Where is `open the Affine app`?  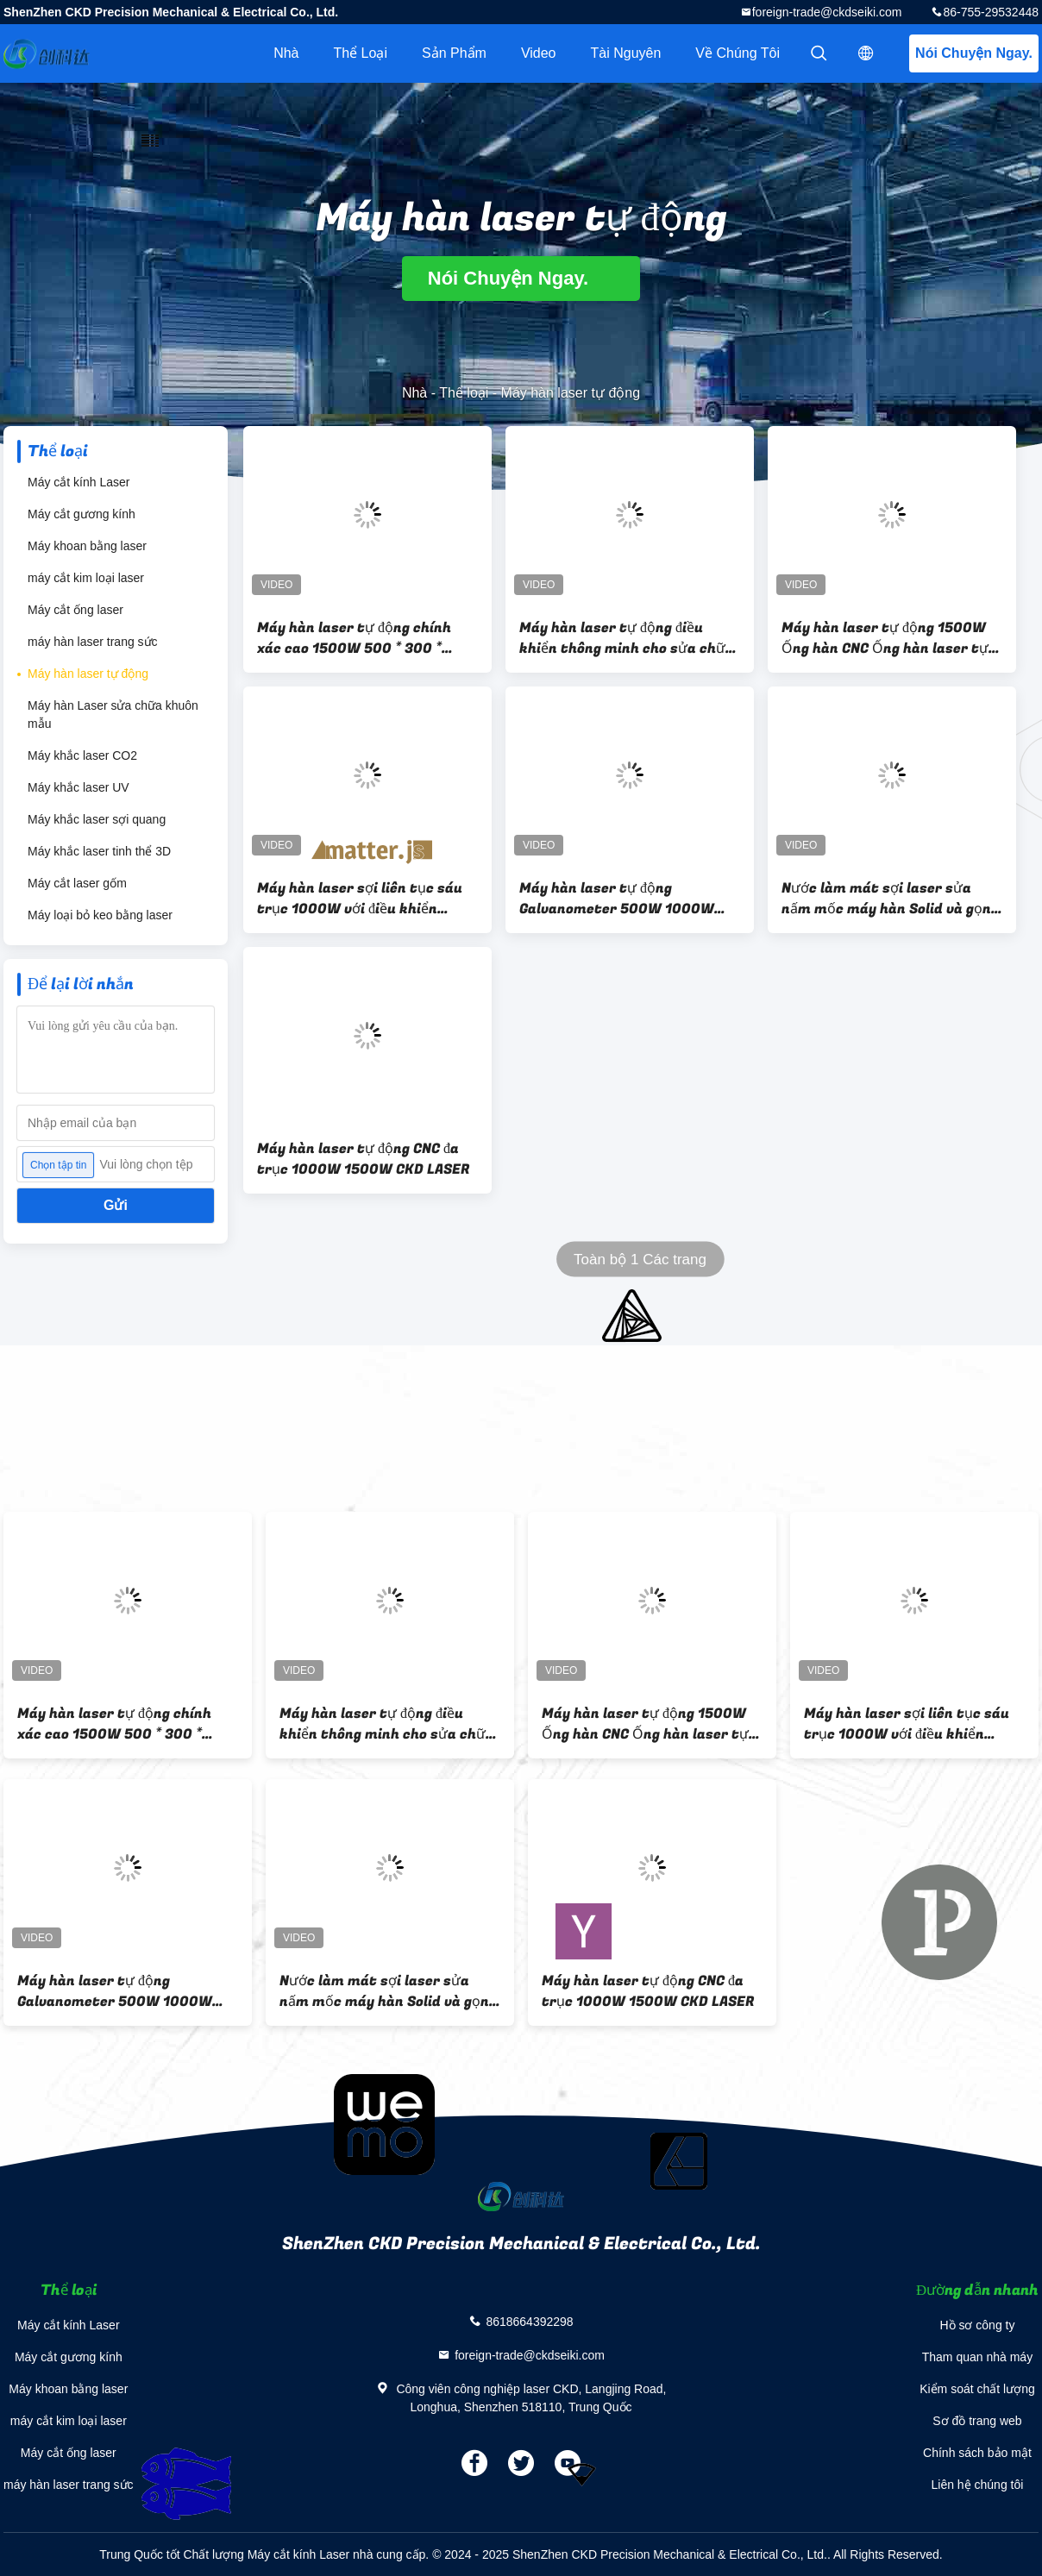
open the Affine app is located at coordinates (631, 1315).